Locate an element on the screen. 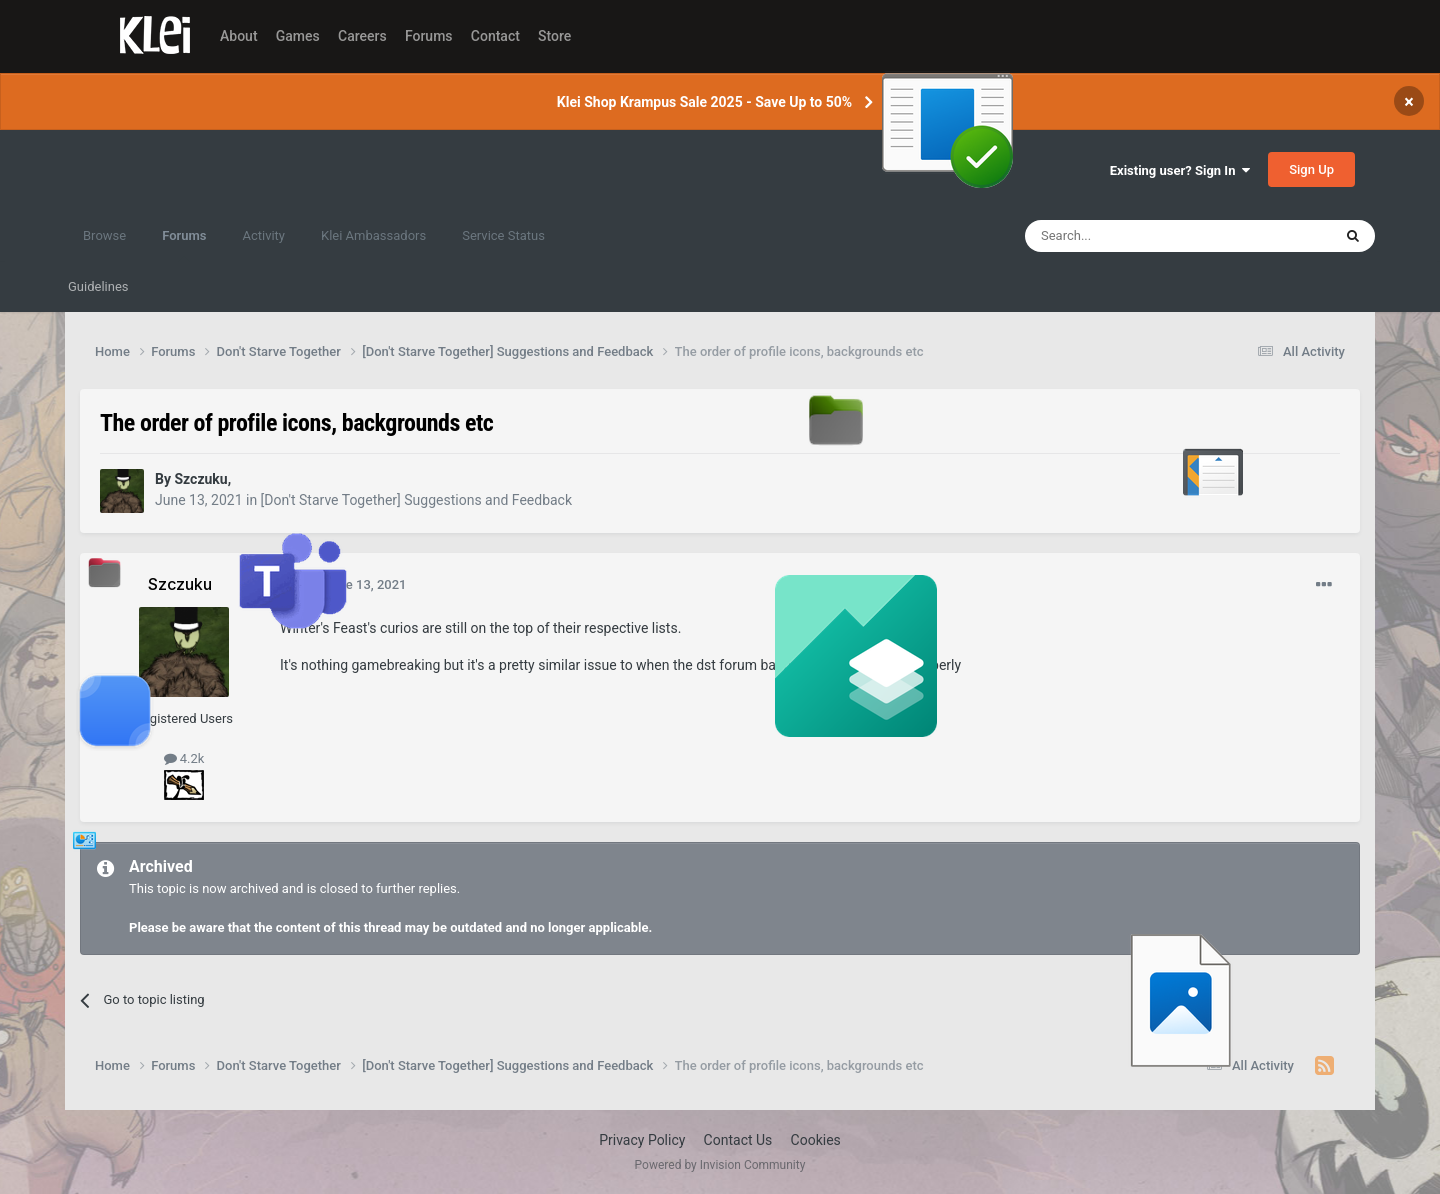  open task manager or running applications is located at coordinates (1213, 473).